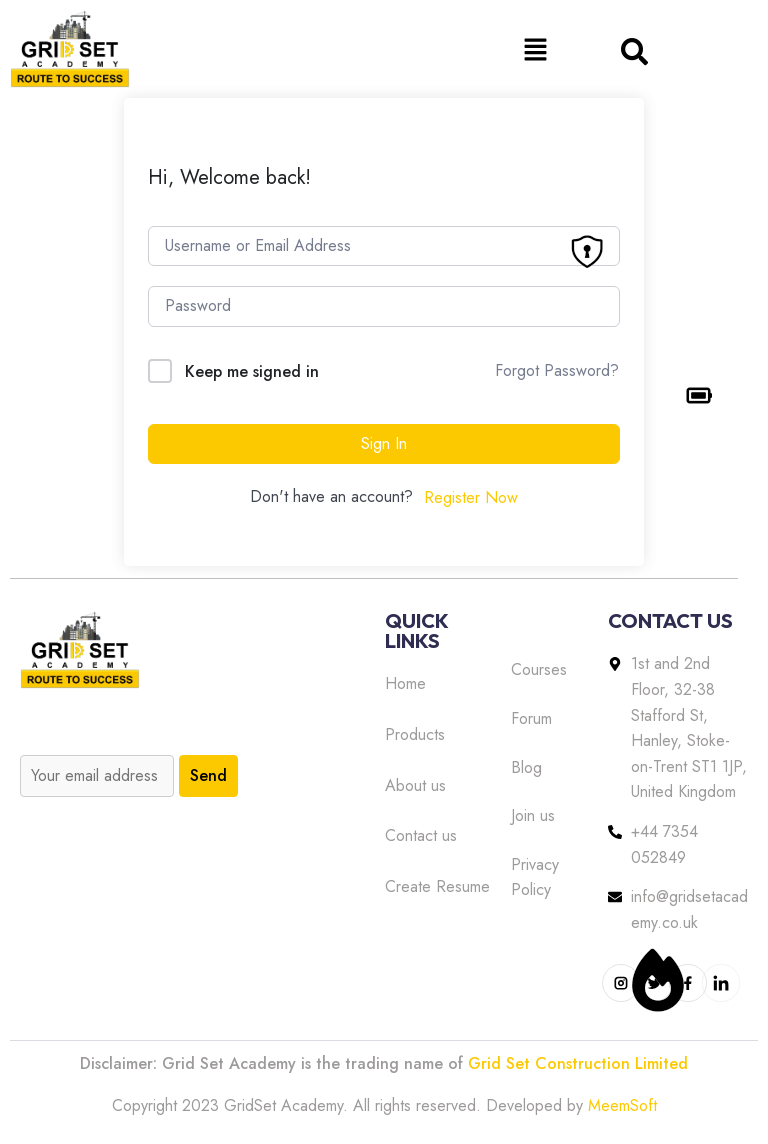  I want to click on indicates trending or popular content, so click(658, 982).